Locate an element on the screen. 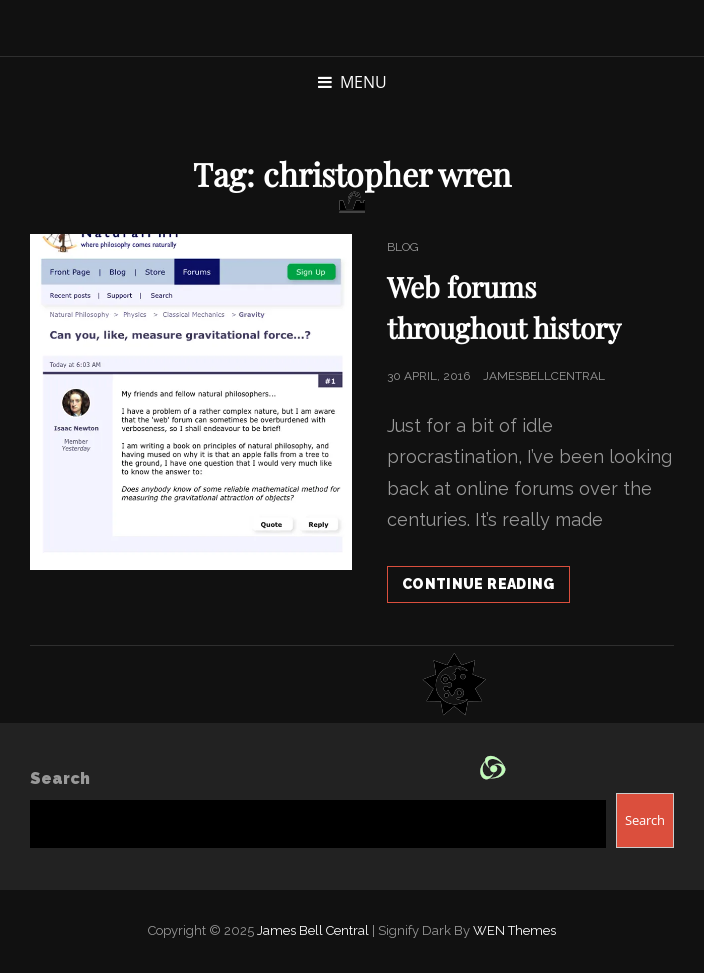  indicates a swirling or cyclone effect in gameplay is located at coordinates (492, 767).